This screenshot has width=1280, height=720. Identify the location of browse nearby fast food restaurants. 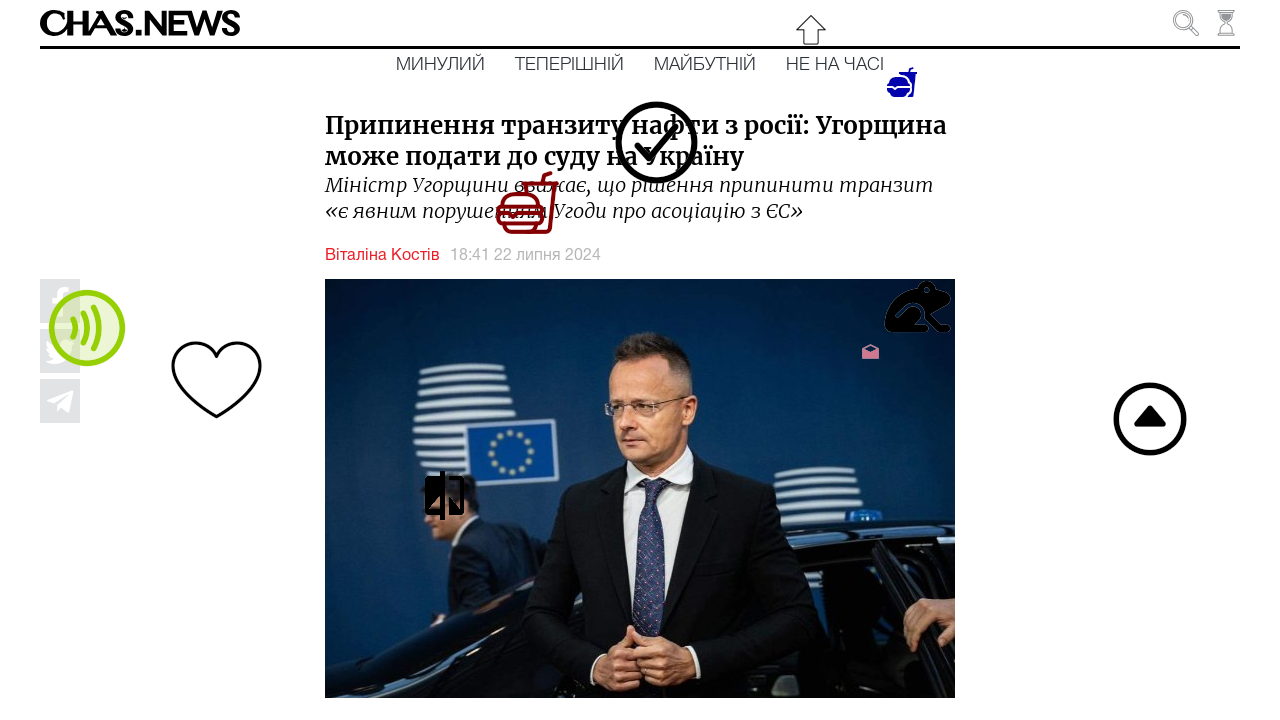
(527, 202).